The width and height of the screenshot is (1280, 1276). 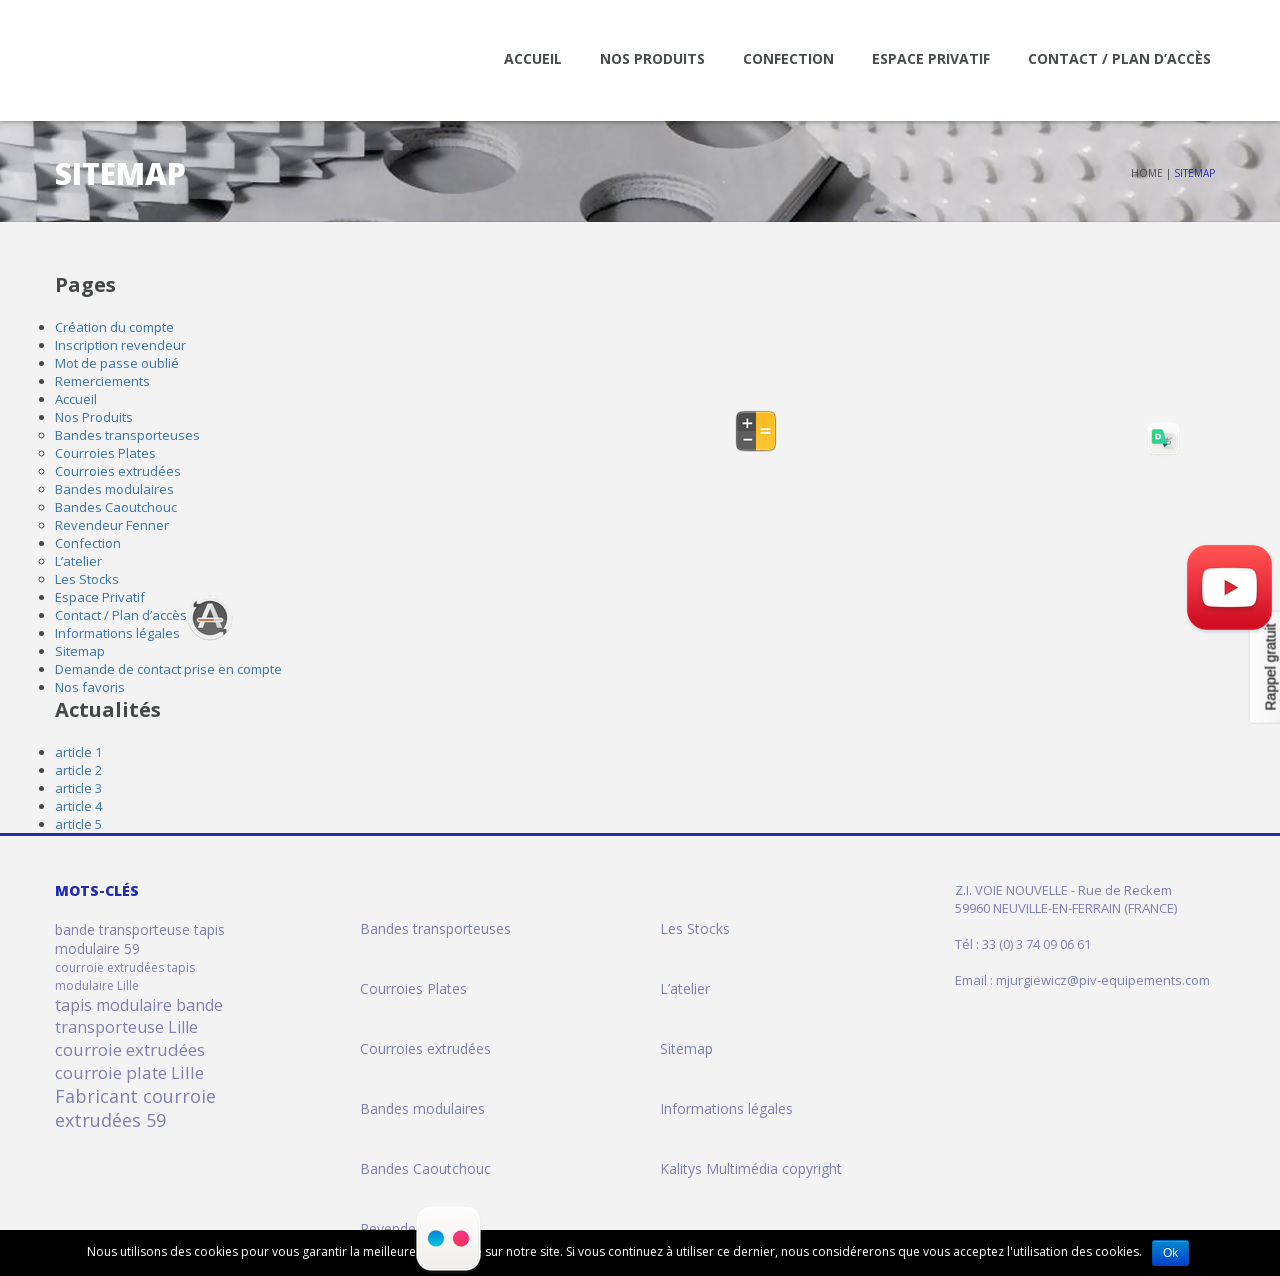 I want to click on open dialect translation app, so click(x=1163, y=438).